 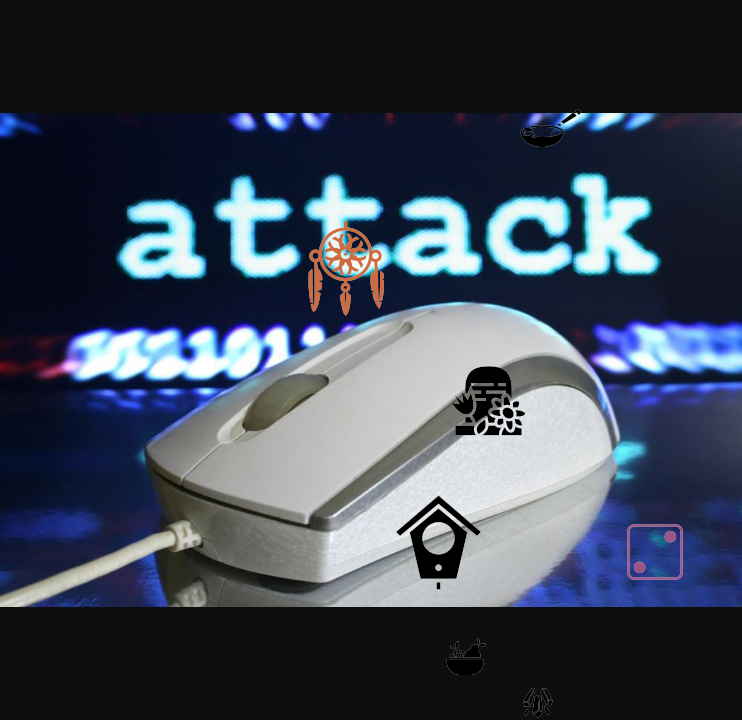 I want to click on roll dice or randomize selection, so click(x=655, y=552).